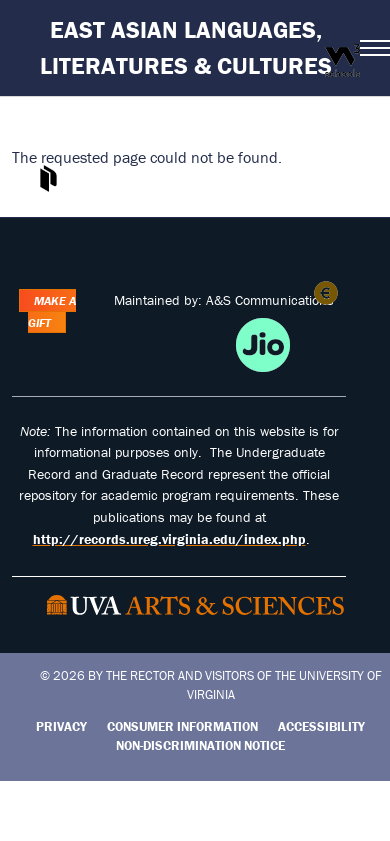 This screenshot has width=390, height=841. What do you see at coordinates (342, 60) in the screenshot?
I see `visit W3Schools website` at bounding box center [342, 60].